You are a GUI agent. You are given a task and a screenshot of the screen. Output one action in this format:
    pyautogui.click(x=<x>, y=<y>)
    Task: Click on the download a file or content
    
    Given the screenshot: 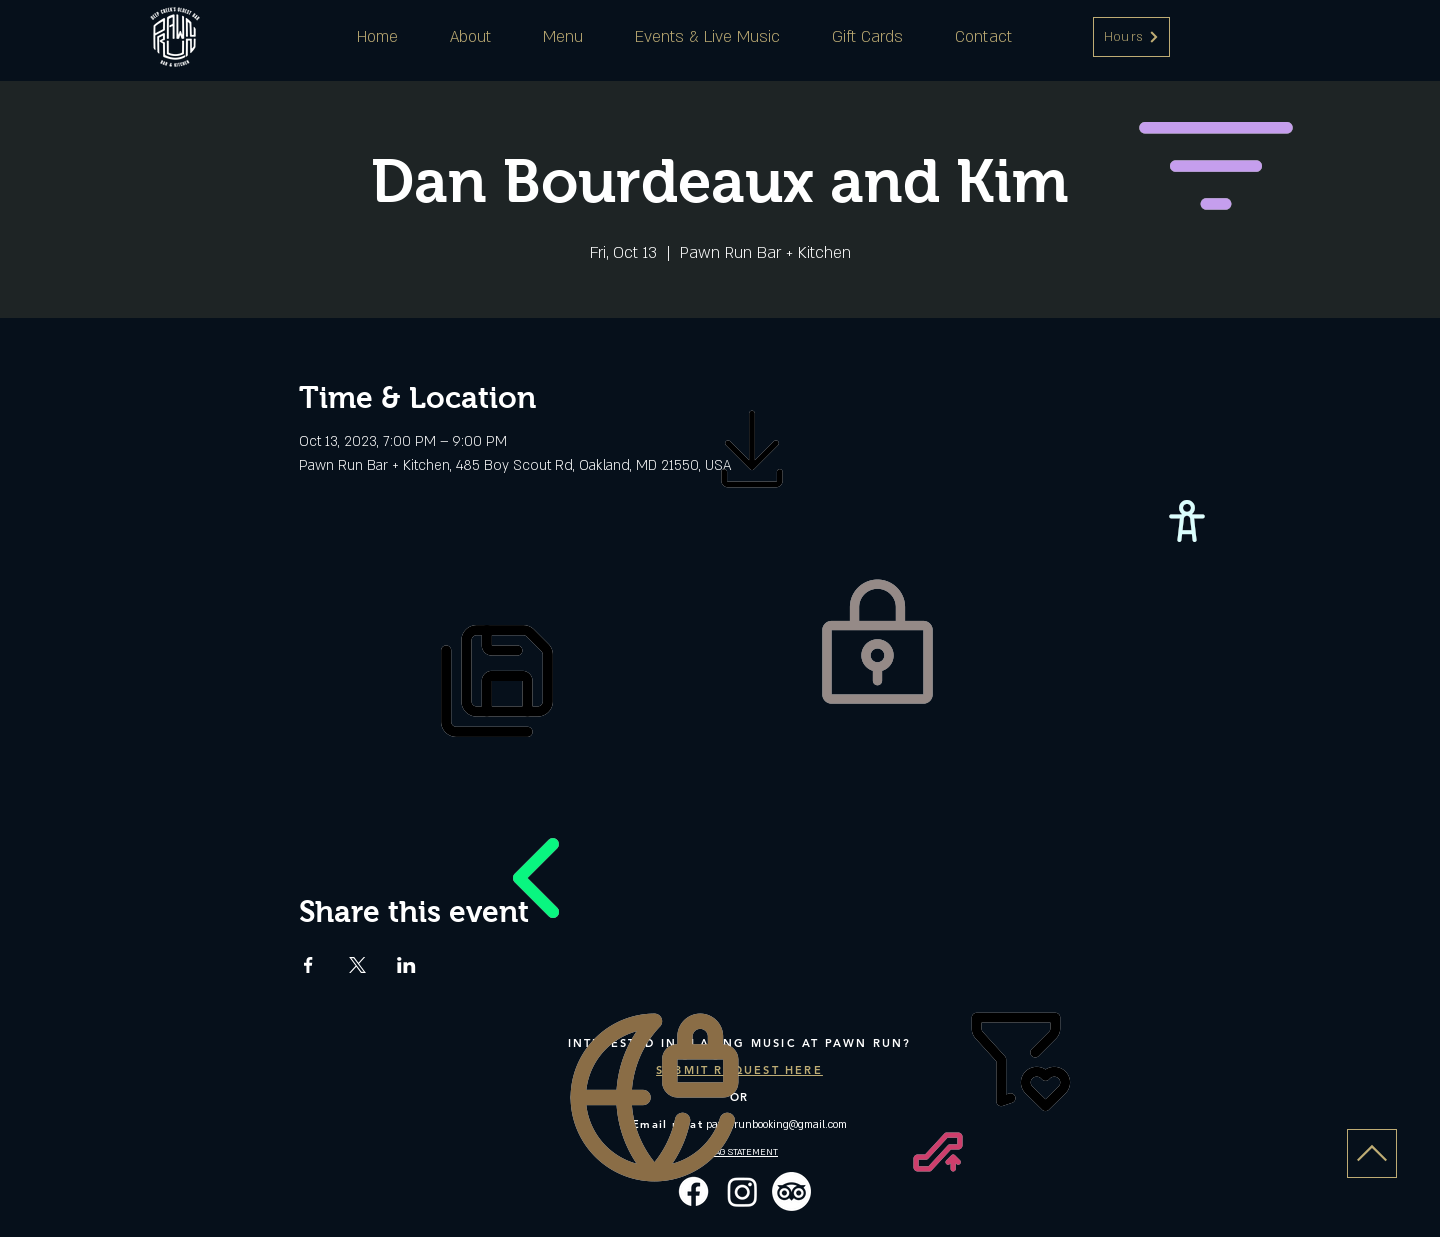 What is the action you would take?
    pyautogui.click(x=752, y=449)
    